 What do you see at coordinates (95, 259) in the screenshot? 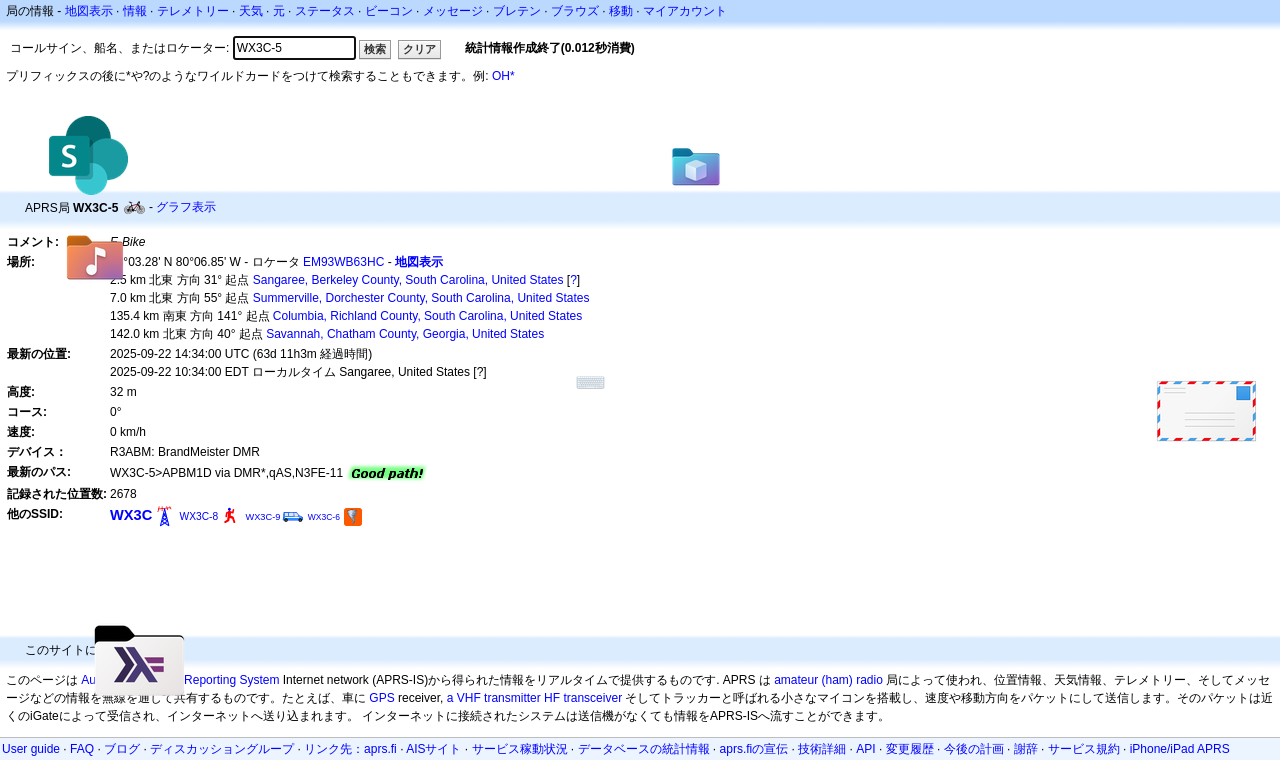
I see `open your music folder` at bounding box center [95, 259].